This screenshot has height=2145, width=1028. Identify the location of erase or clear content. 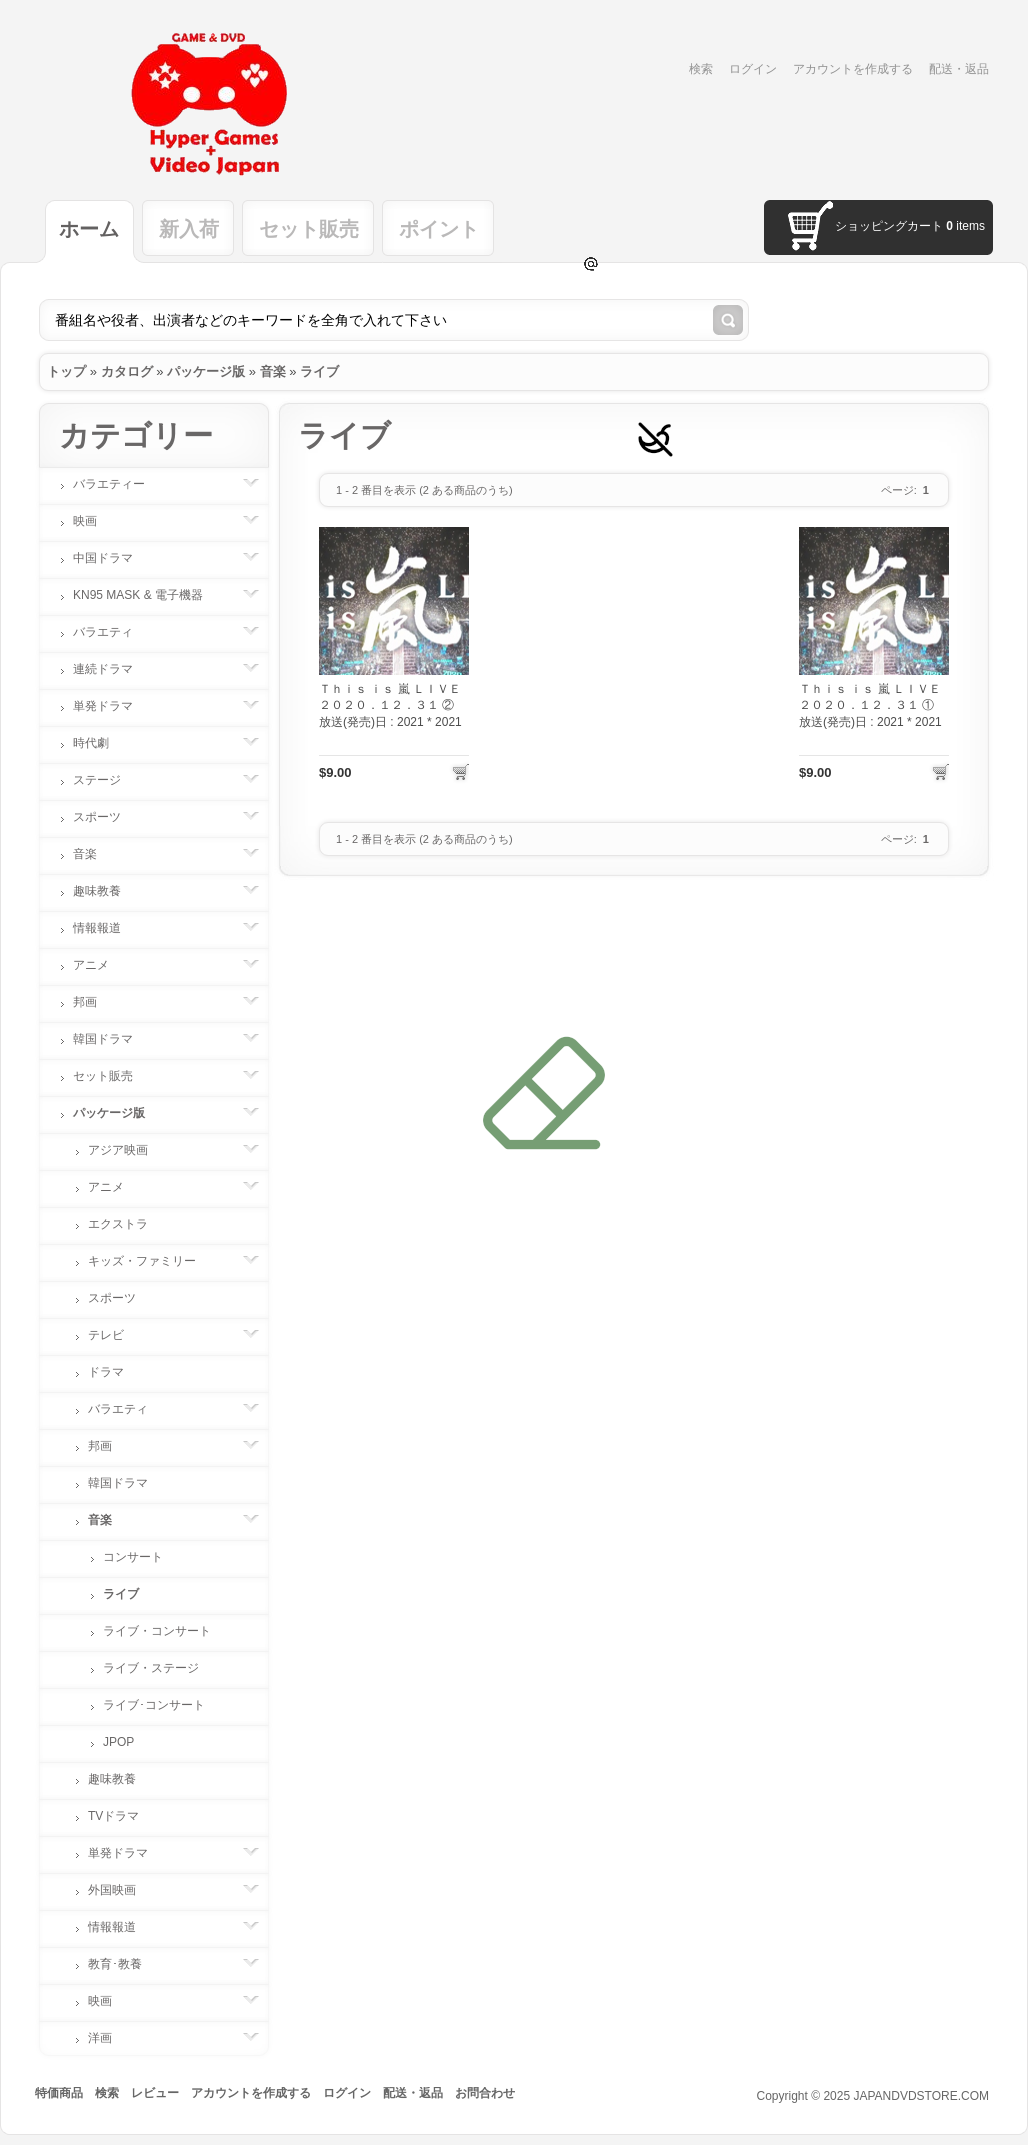
(544, 1093).